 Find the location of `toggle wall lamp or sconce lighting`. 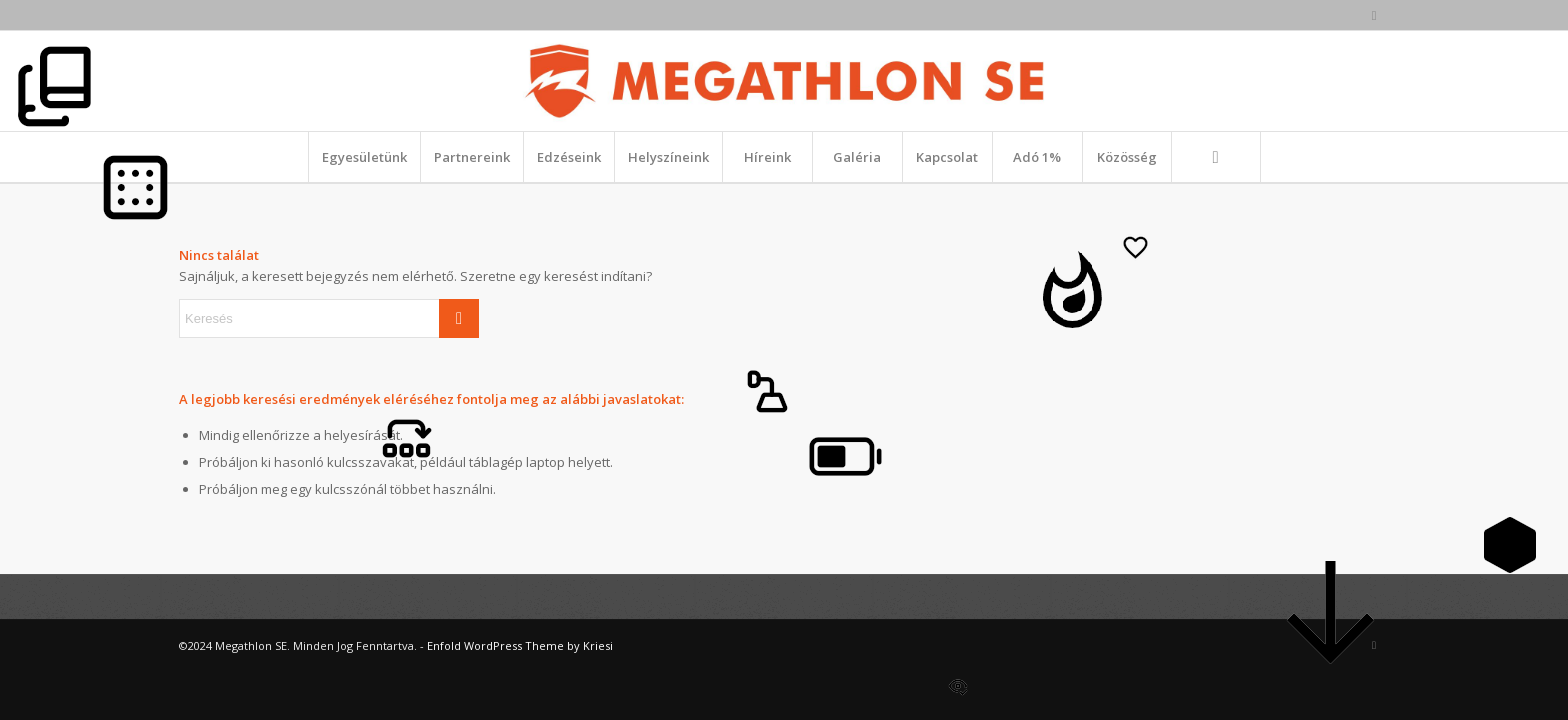

toggle wall lamp or sconce lighting is located at coordinates (767, 392).